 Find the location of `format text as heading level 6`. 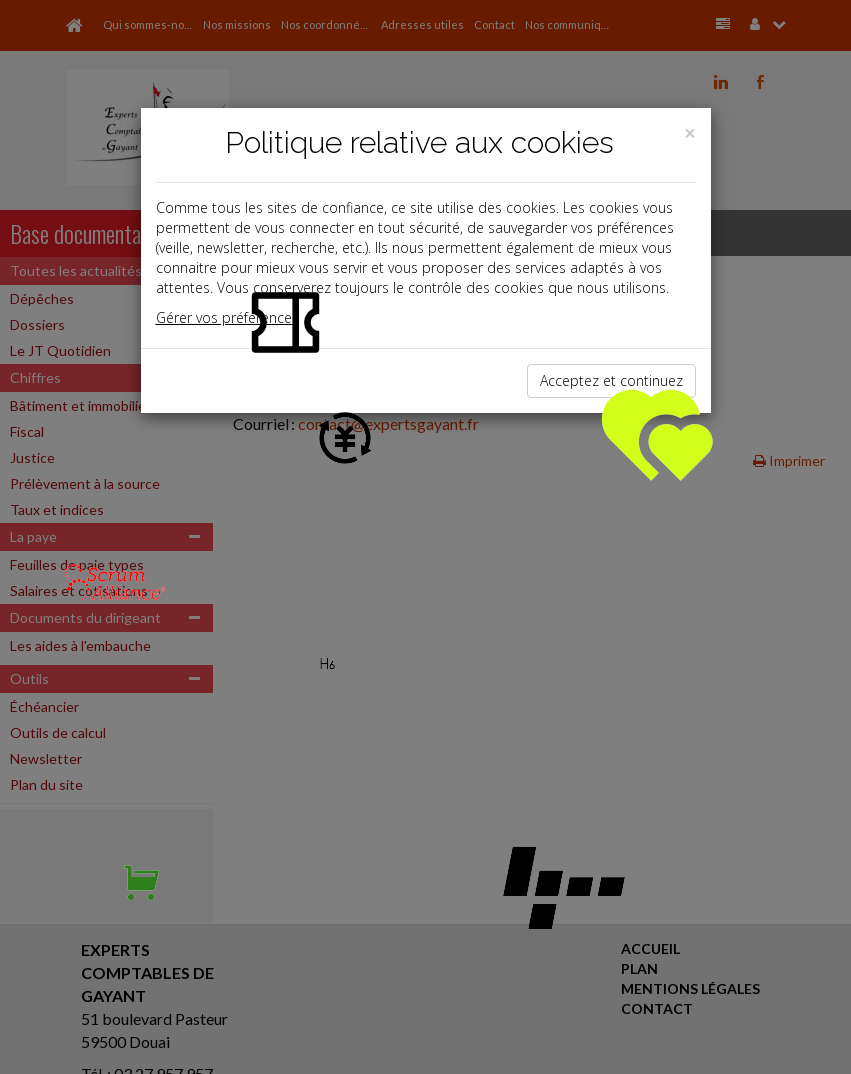

format text as heading level 6 is located at coordinates (327, 663).